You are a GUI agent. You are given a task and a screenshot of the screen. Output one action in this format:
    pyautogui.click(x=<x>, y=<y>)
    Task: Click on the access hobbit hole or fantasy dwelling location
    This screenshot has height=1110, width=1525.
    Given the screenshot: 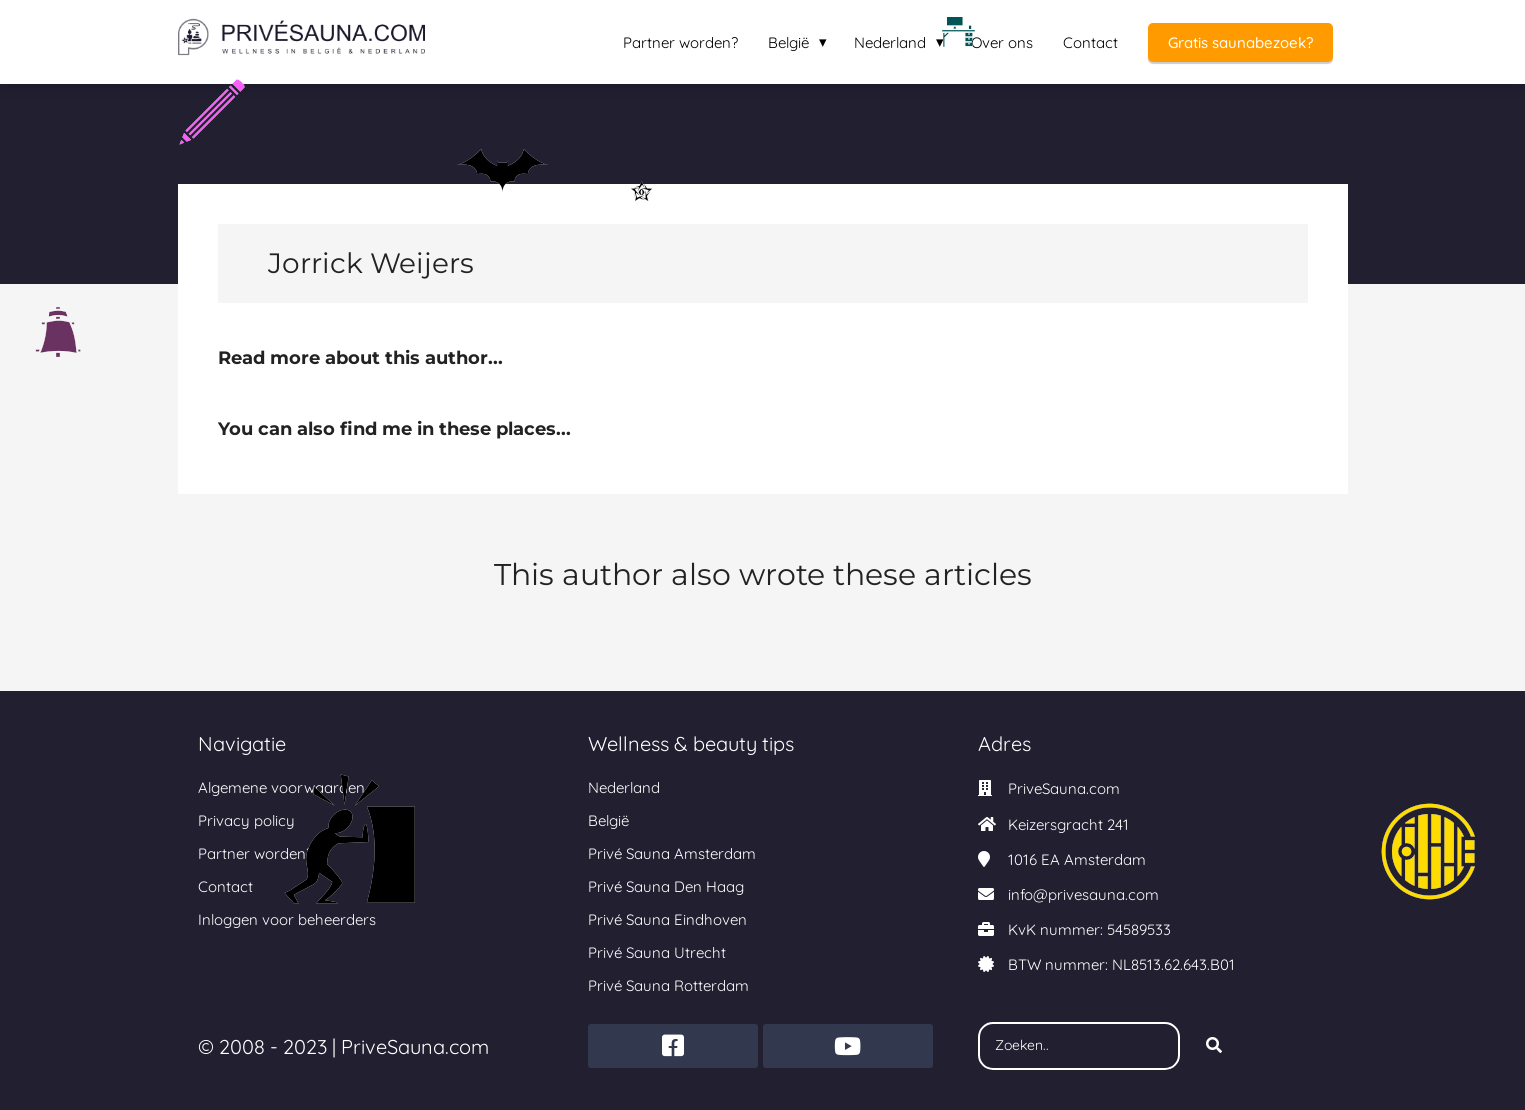 What is the action you would take?
    pyautogui.click(x=1429, y=851)
    